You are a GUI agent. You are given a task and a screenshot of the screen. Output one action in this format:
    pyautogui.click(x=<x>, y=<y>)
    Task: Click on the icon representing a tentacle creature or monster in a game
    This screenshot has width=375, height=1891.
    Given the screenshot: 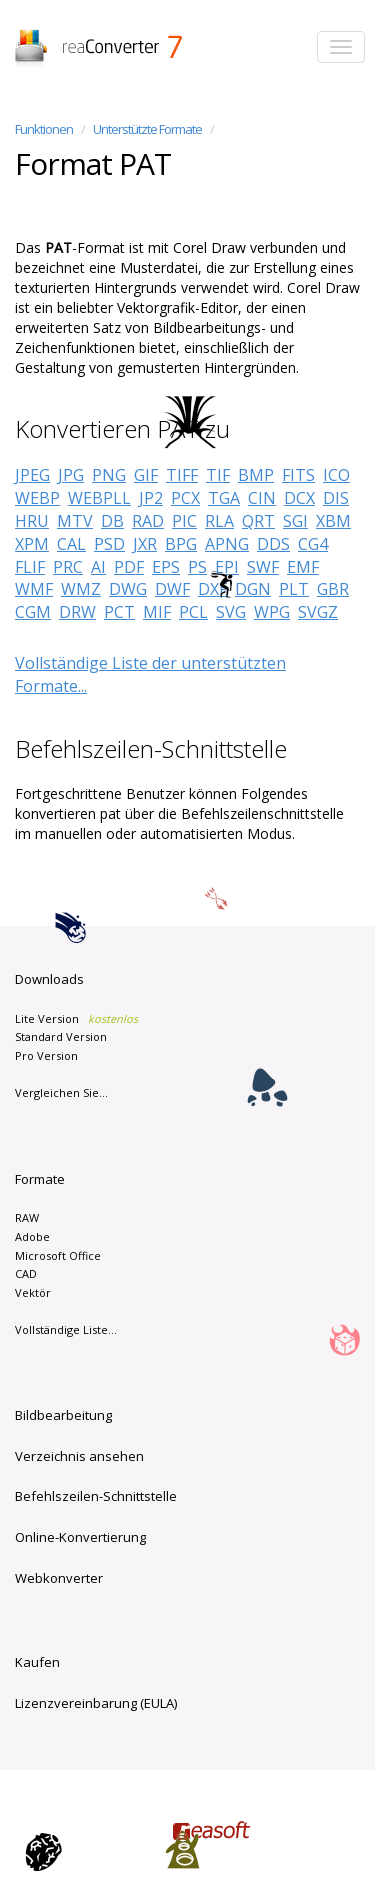 What is the action you would take?
    pyautogui.click(x=183, y=1849)
    